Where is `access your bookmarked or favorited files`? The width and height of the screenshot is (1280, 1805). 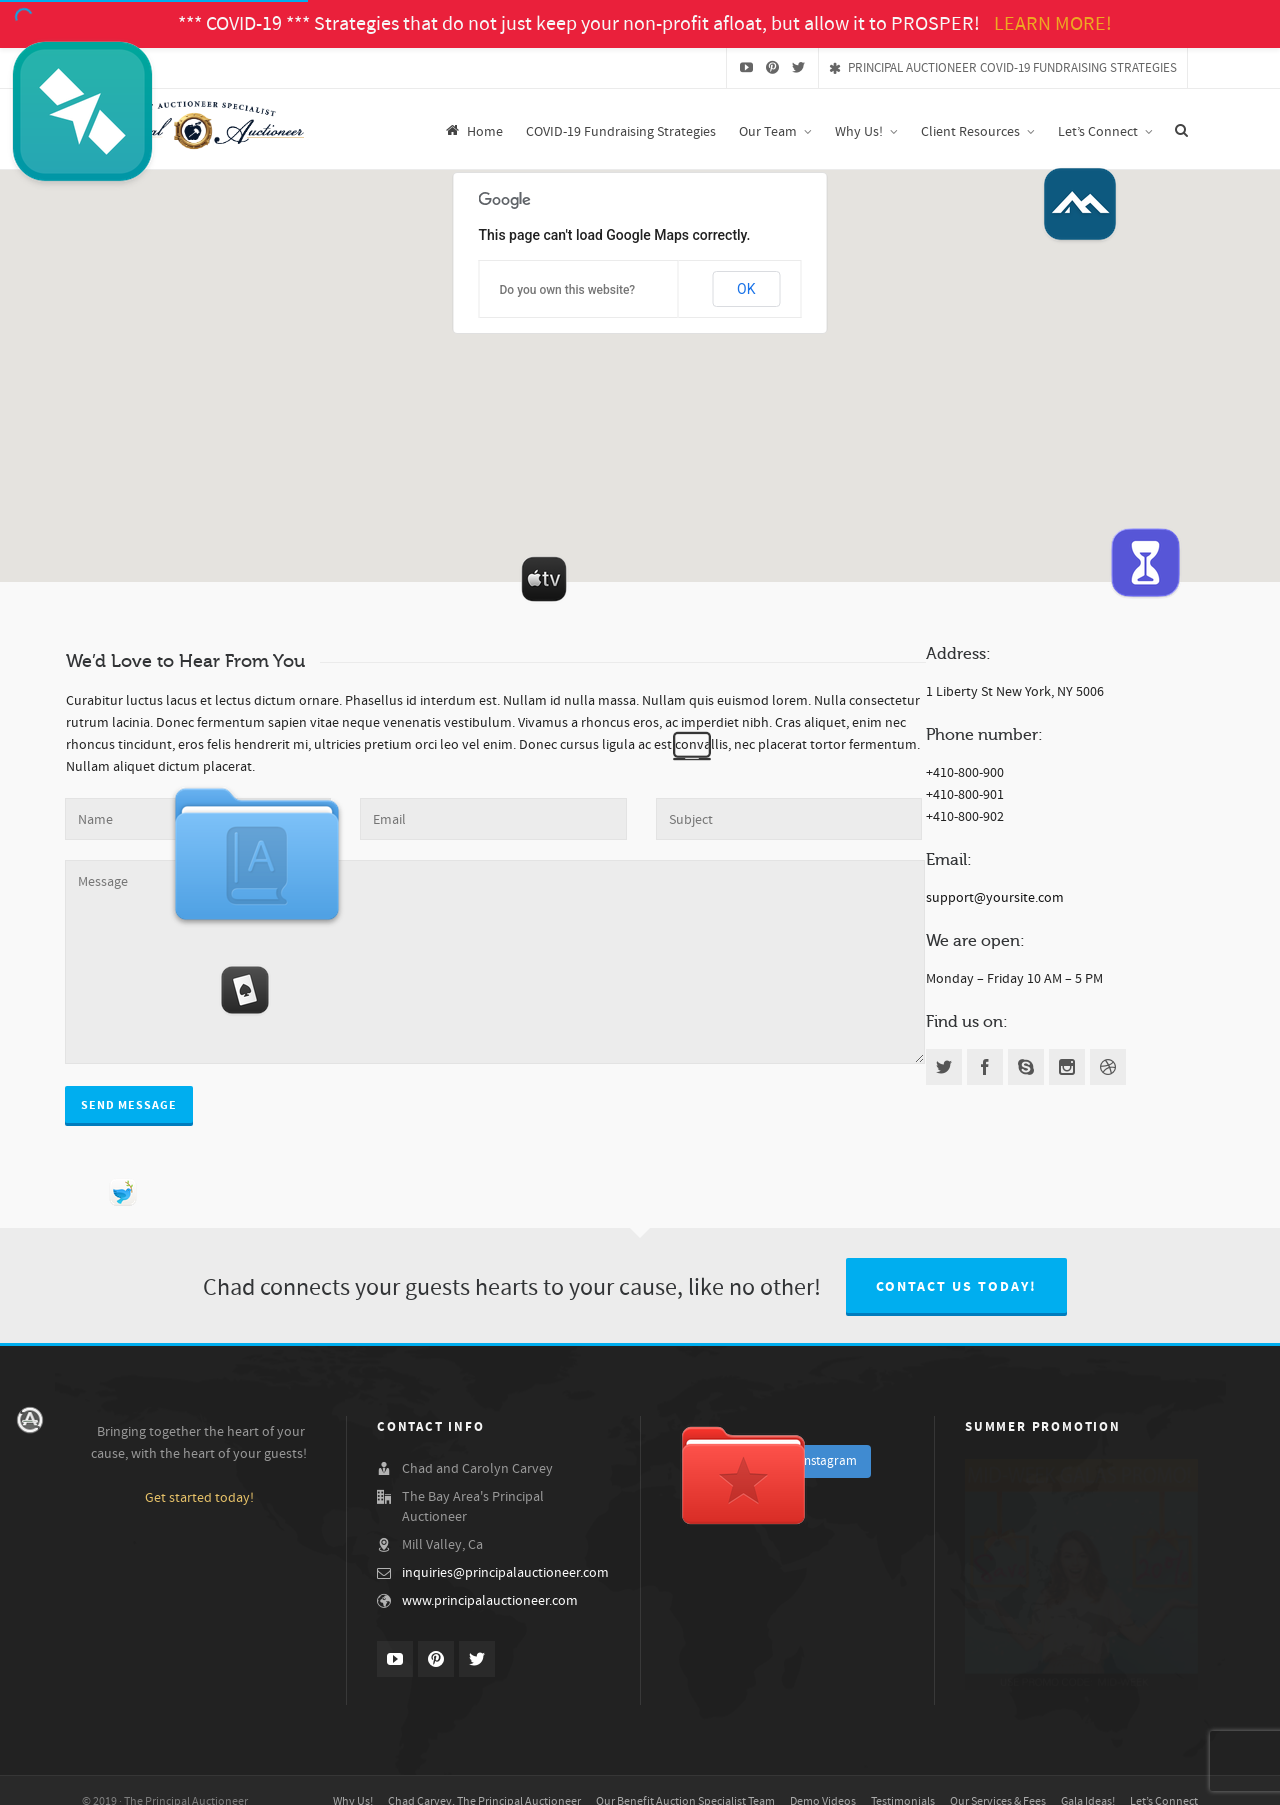 access your bookmarked or favorited files is located at coordinates (743, 1475).